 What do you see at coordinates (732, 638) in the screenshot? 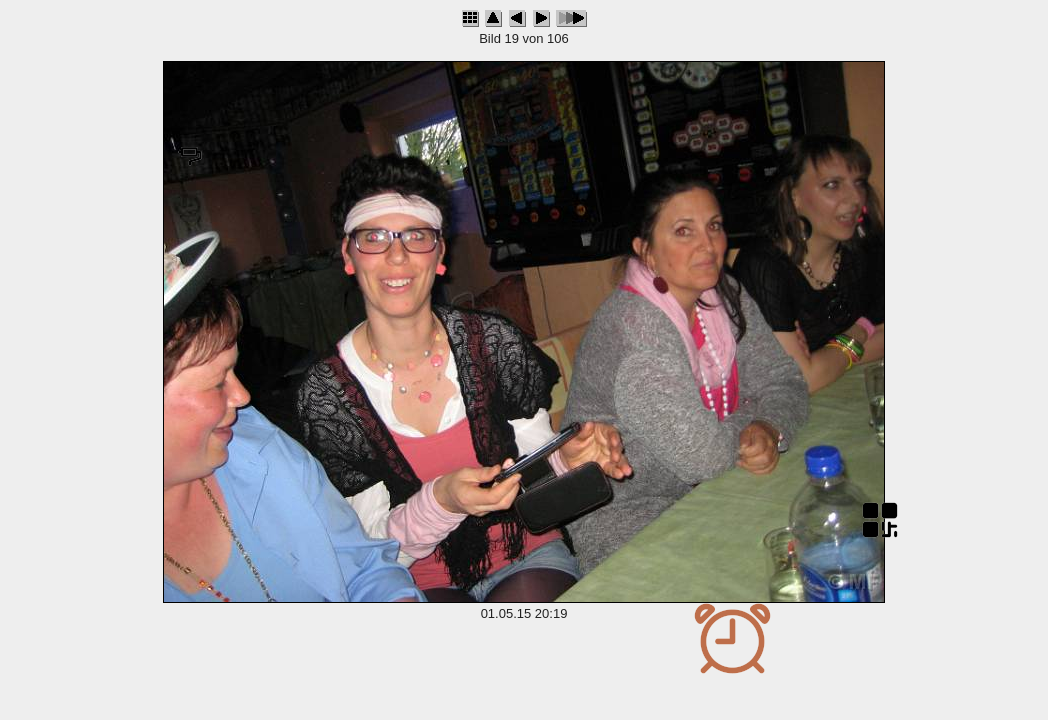
I see `set or manage alarms` at bounding box center [732, 638].